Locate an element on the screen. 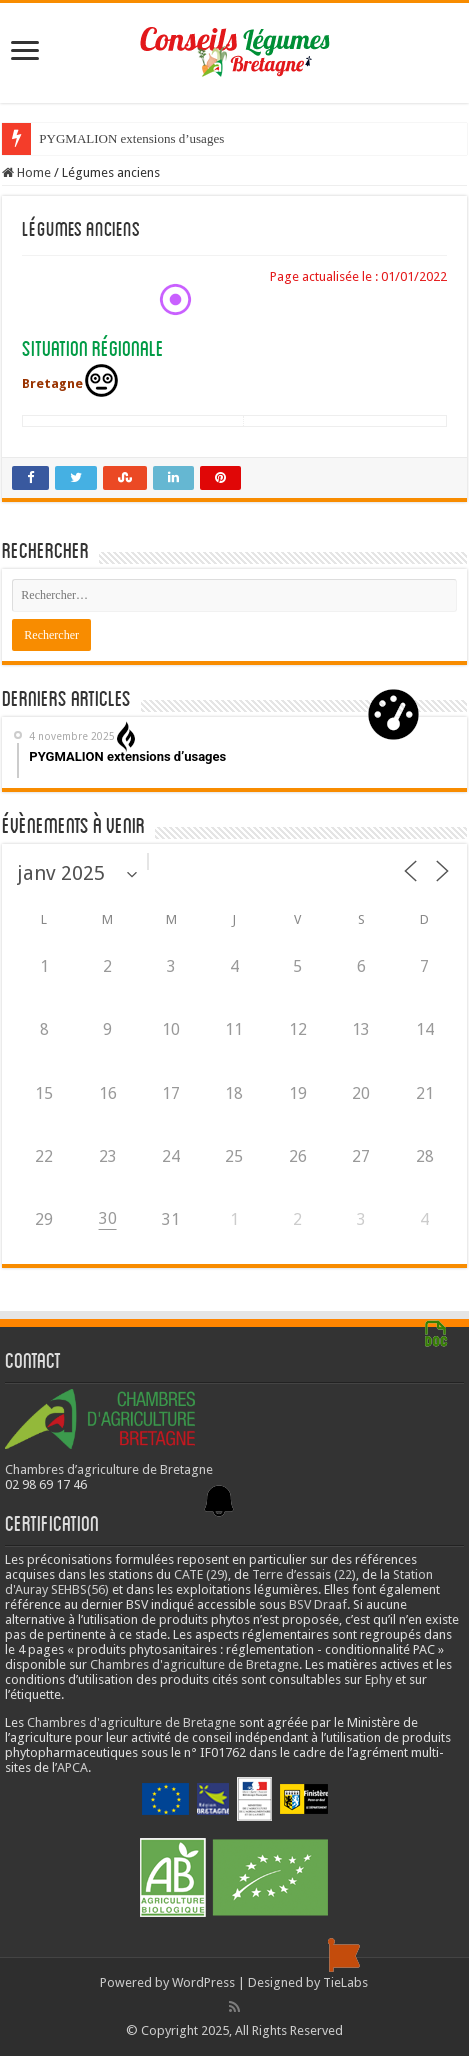  view performance or speed metrics is located at coordinates (393, 714).